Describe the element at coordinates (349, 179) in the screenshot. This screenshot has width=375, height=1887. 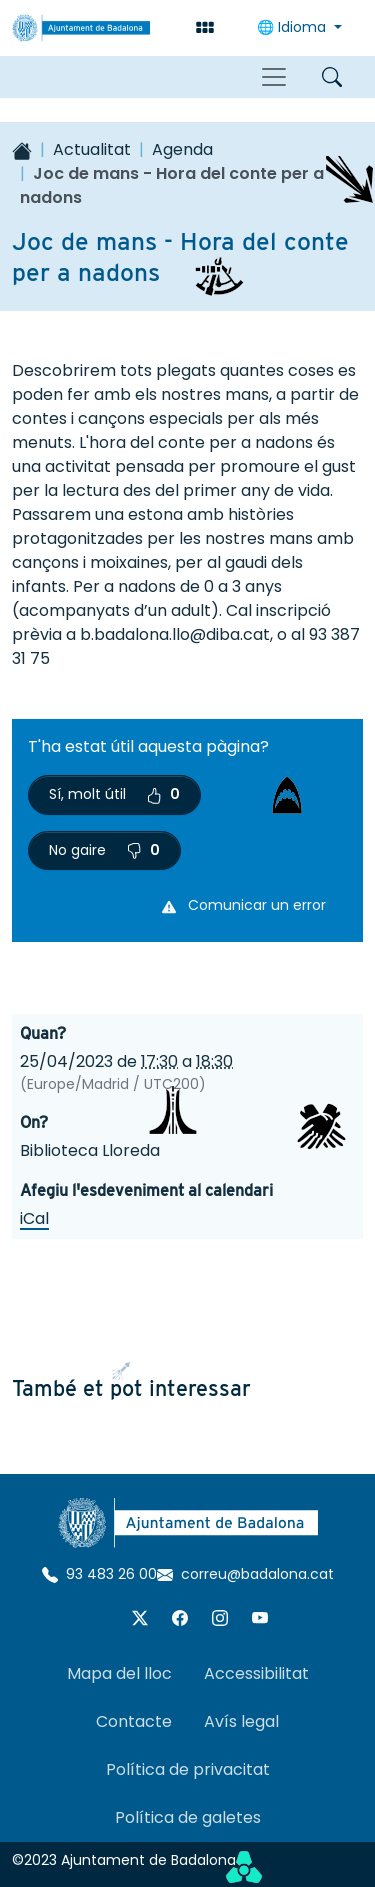
I see `fast forward or skip ahead` at that location.